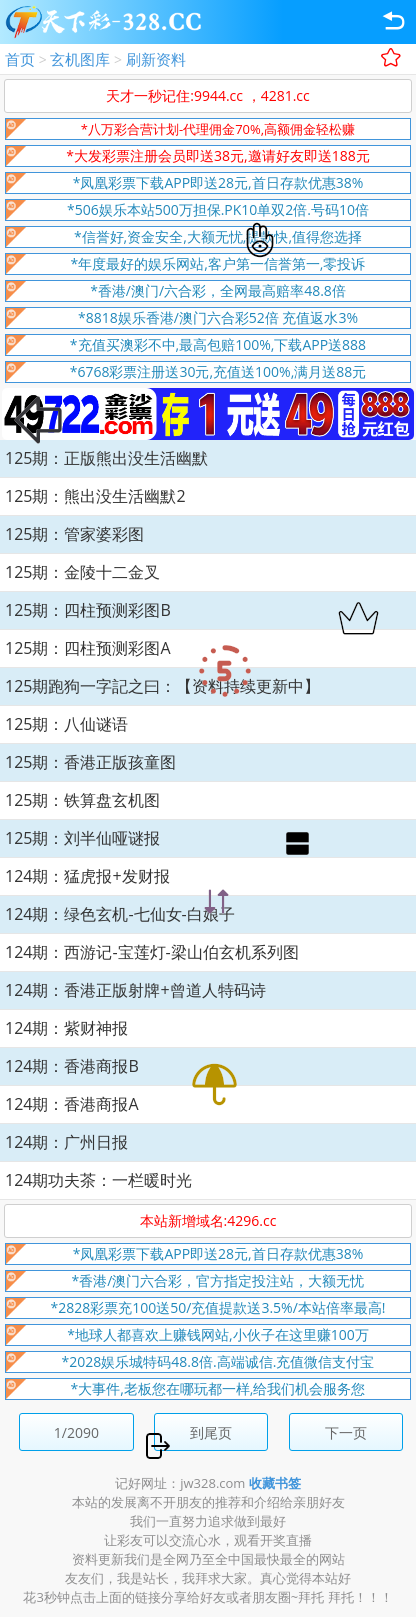 This screenshot has height=1617, width=416. I want to click on set timer or countdown for 5 minutes, so click(225, 671).